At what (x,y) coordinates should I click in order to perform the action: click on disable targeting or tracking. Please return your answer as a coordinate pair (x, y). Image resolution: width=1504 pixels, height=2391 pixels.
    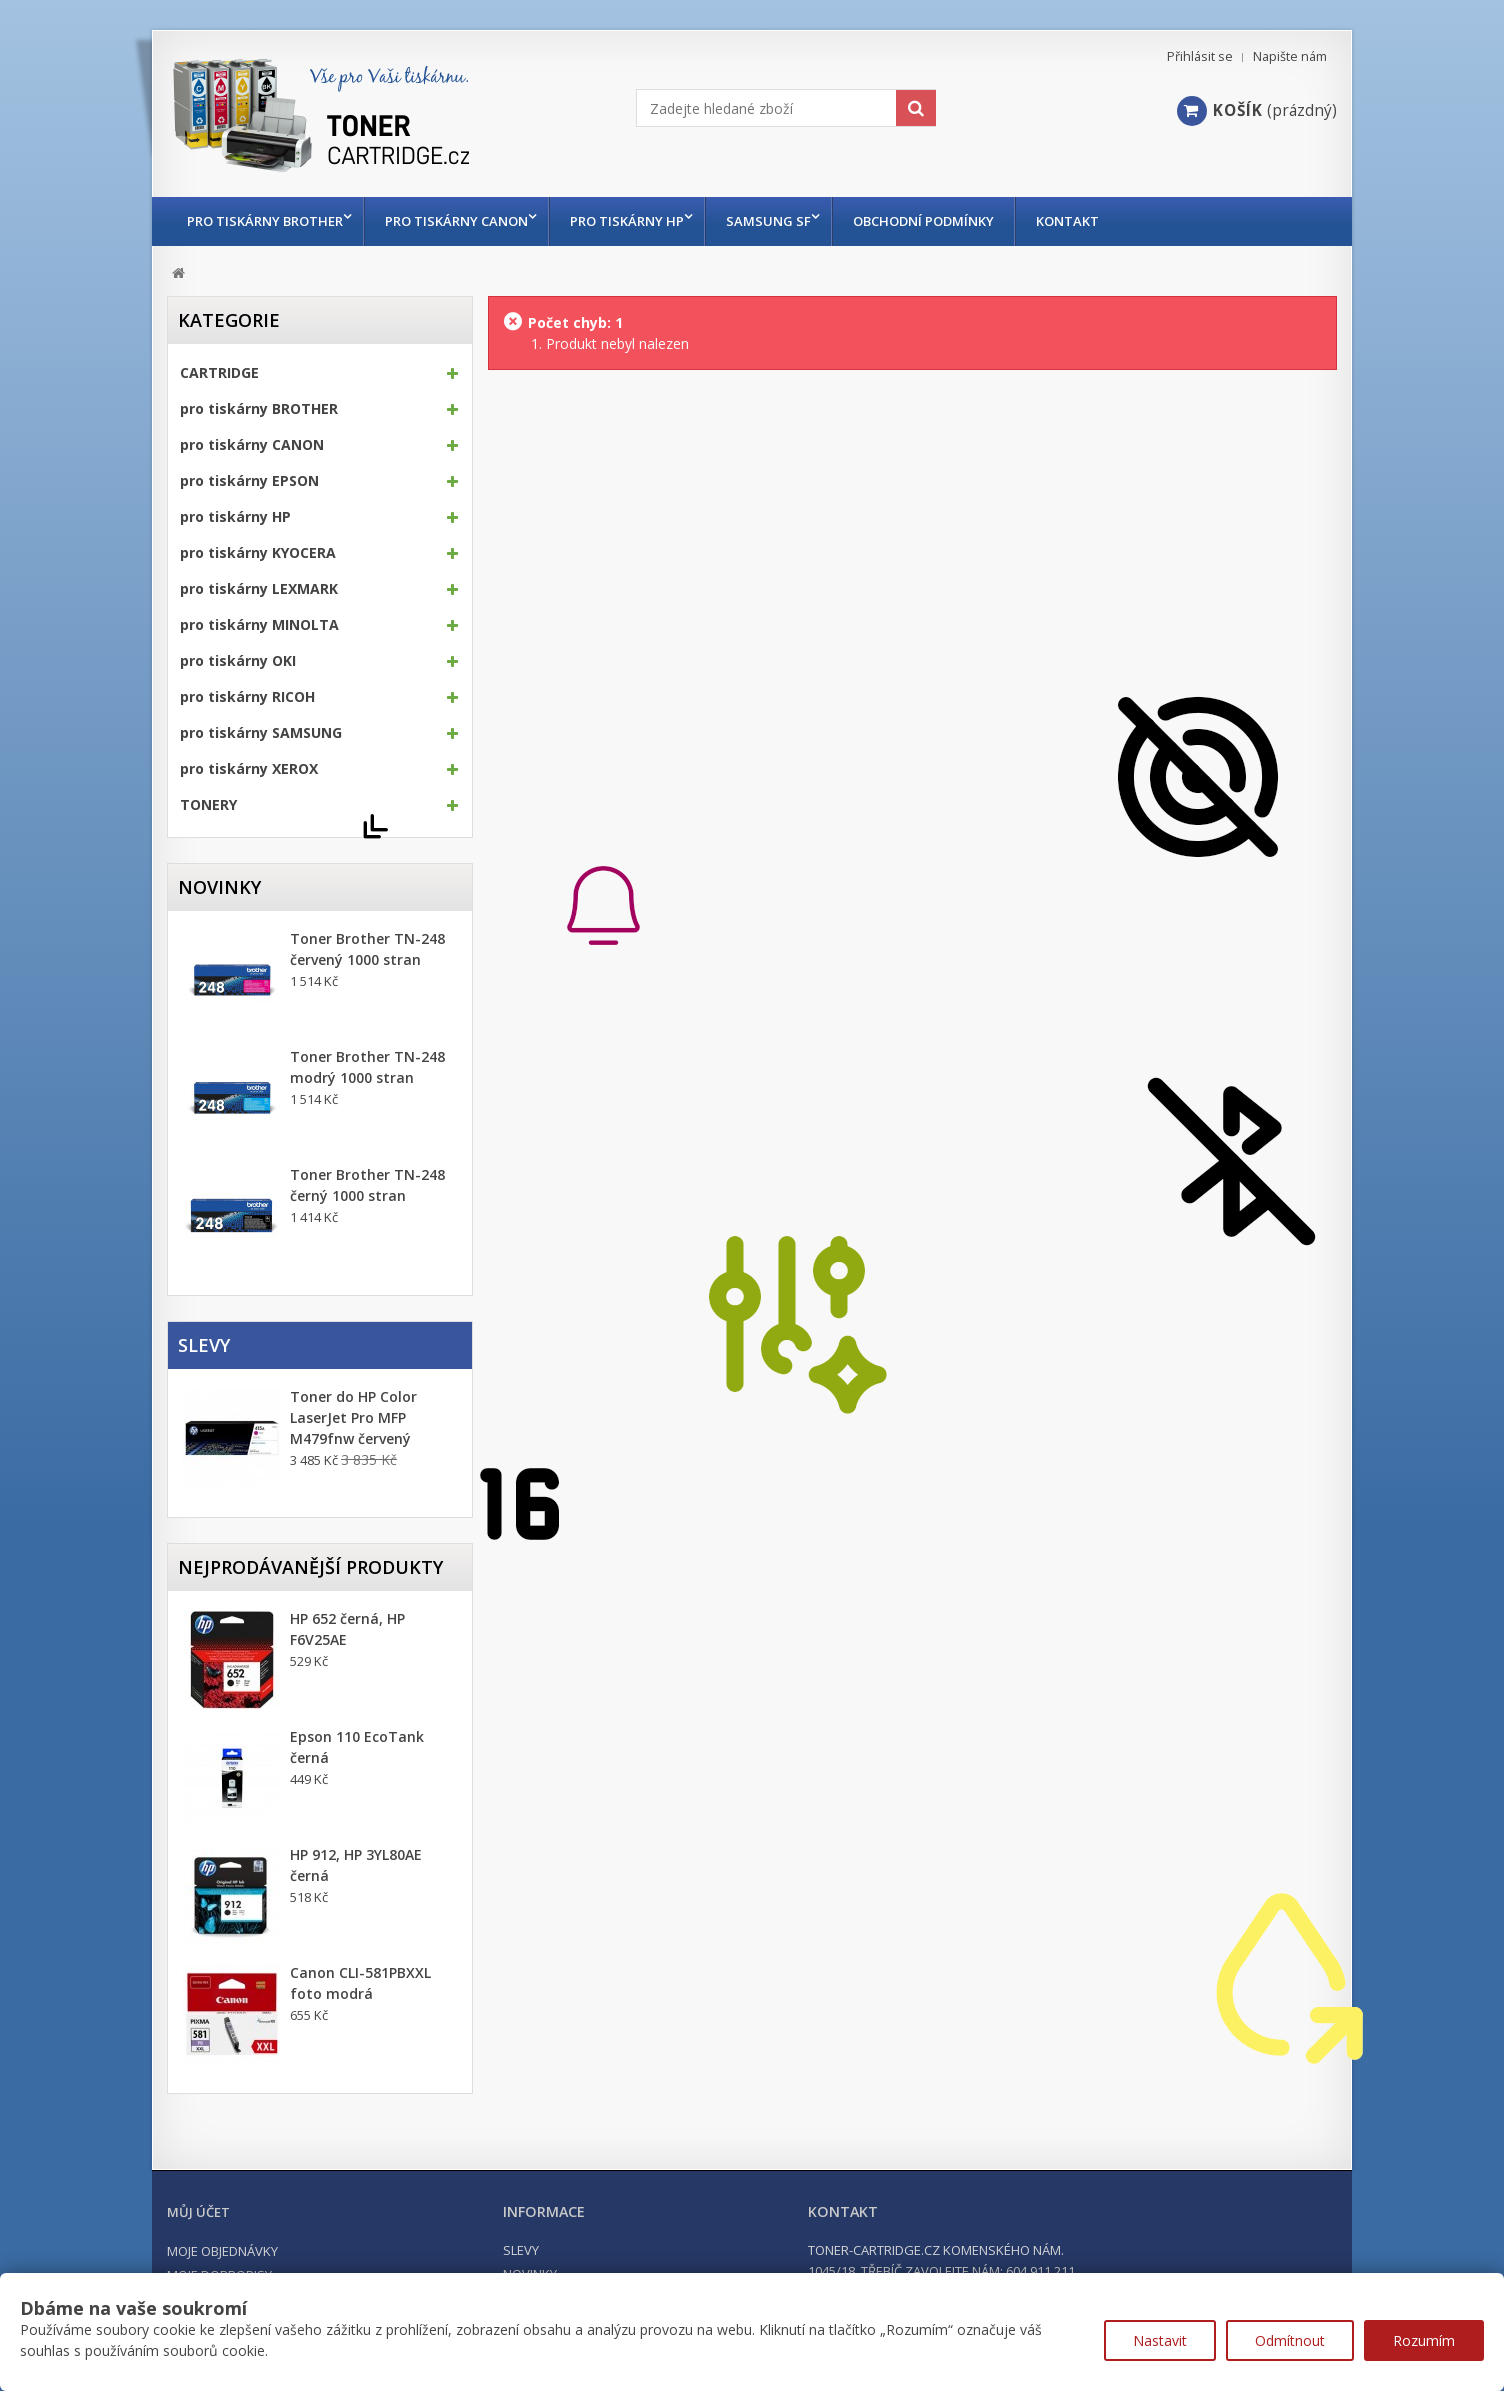
    Looking at the image, I should click on (1198, 777).